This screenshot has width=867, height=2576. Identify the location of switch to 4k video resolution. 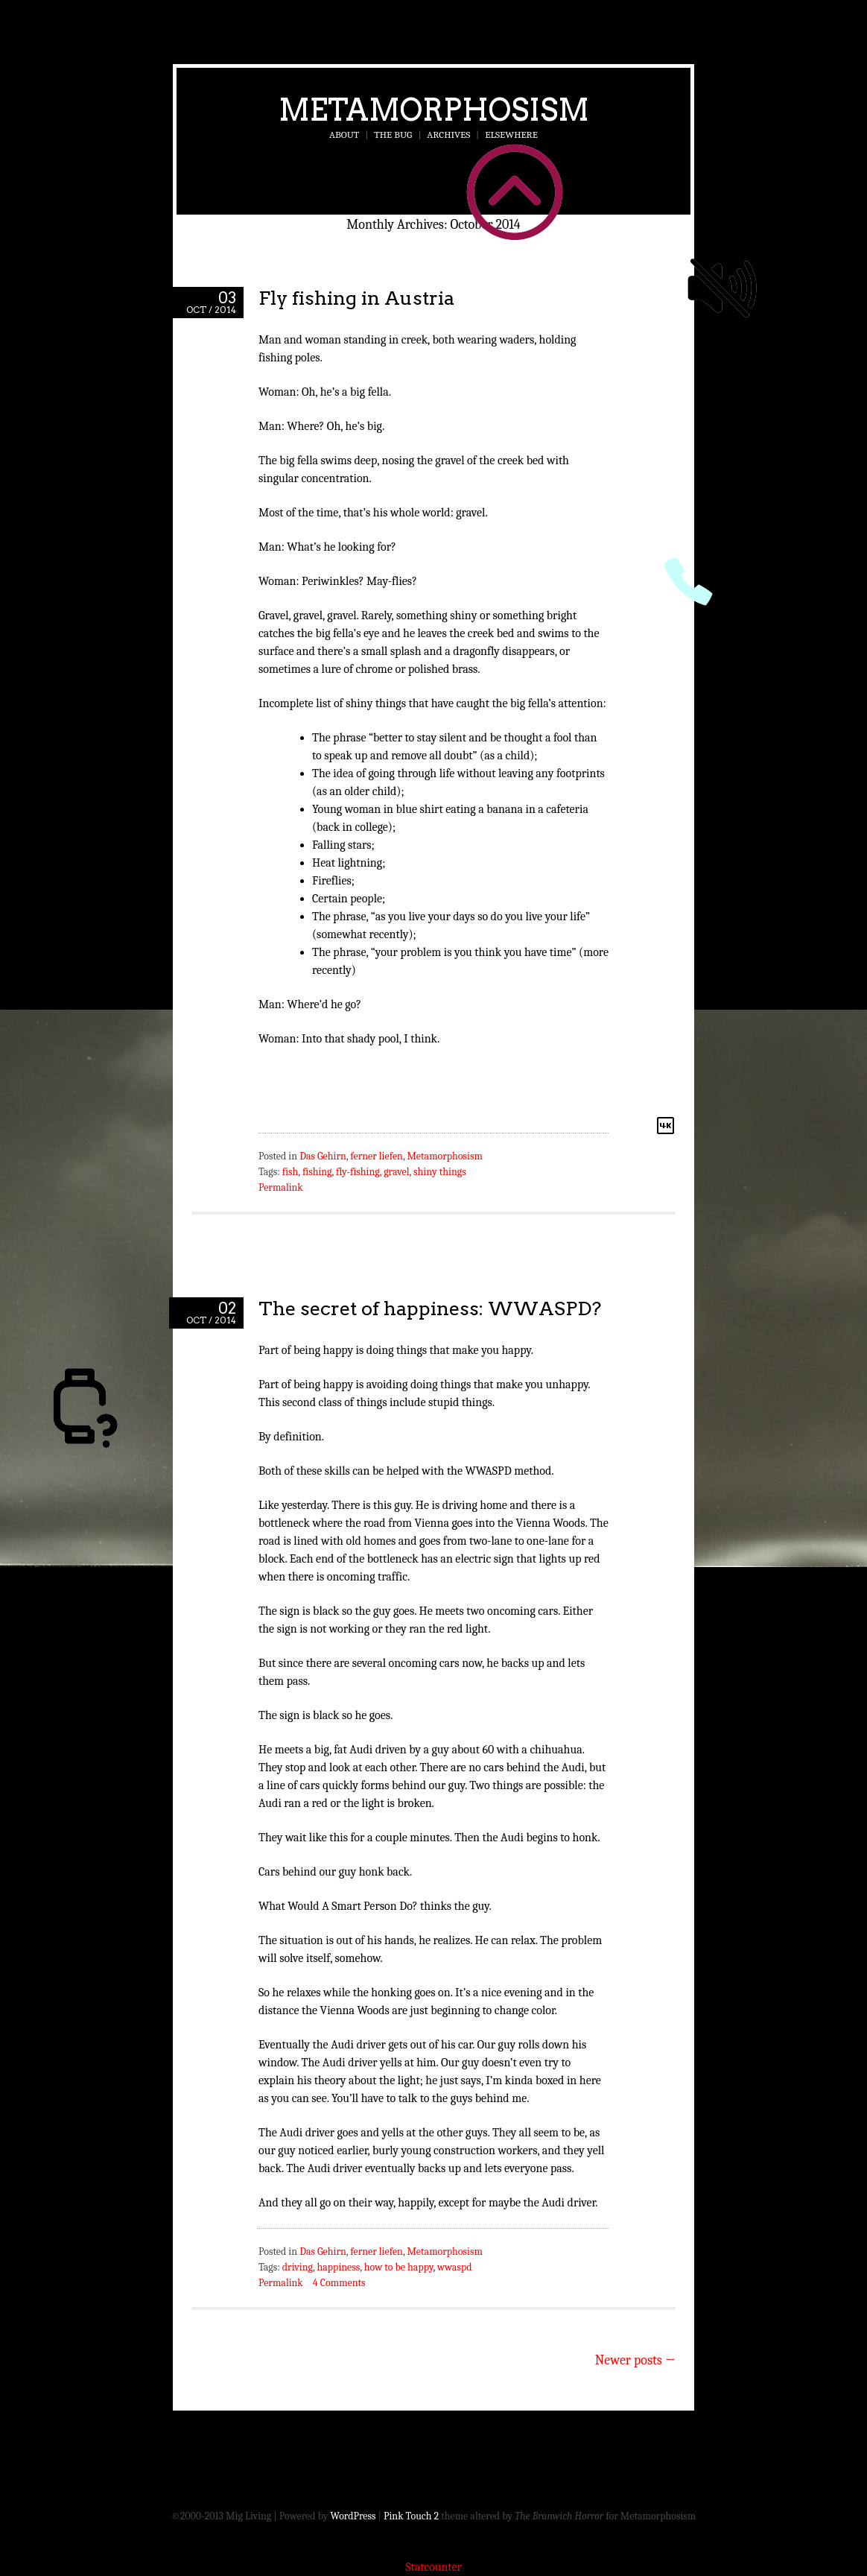
(665, 1125).